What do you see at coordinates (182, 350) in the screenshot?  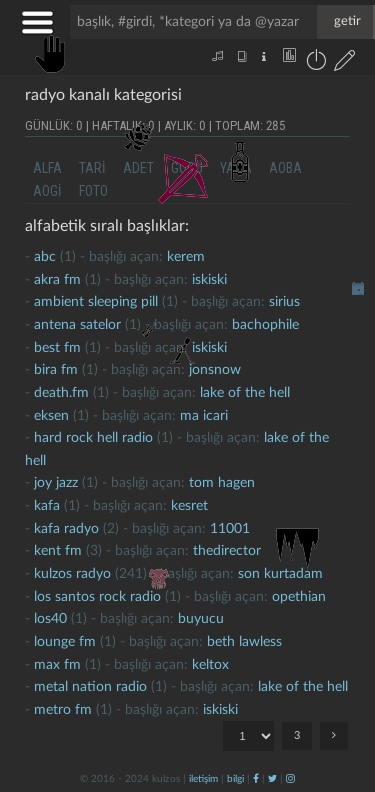 I see `mortar weapon icon for military or strategy games` at bounding box center [182, 350].